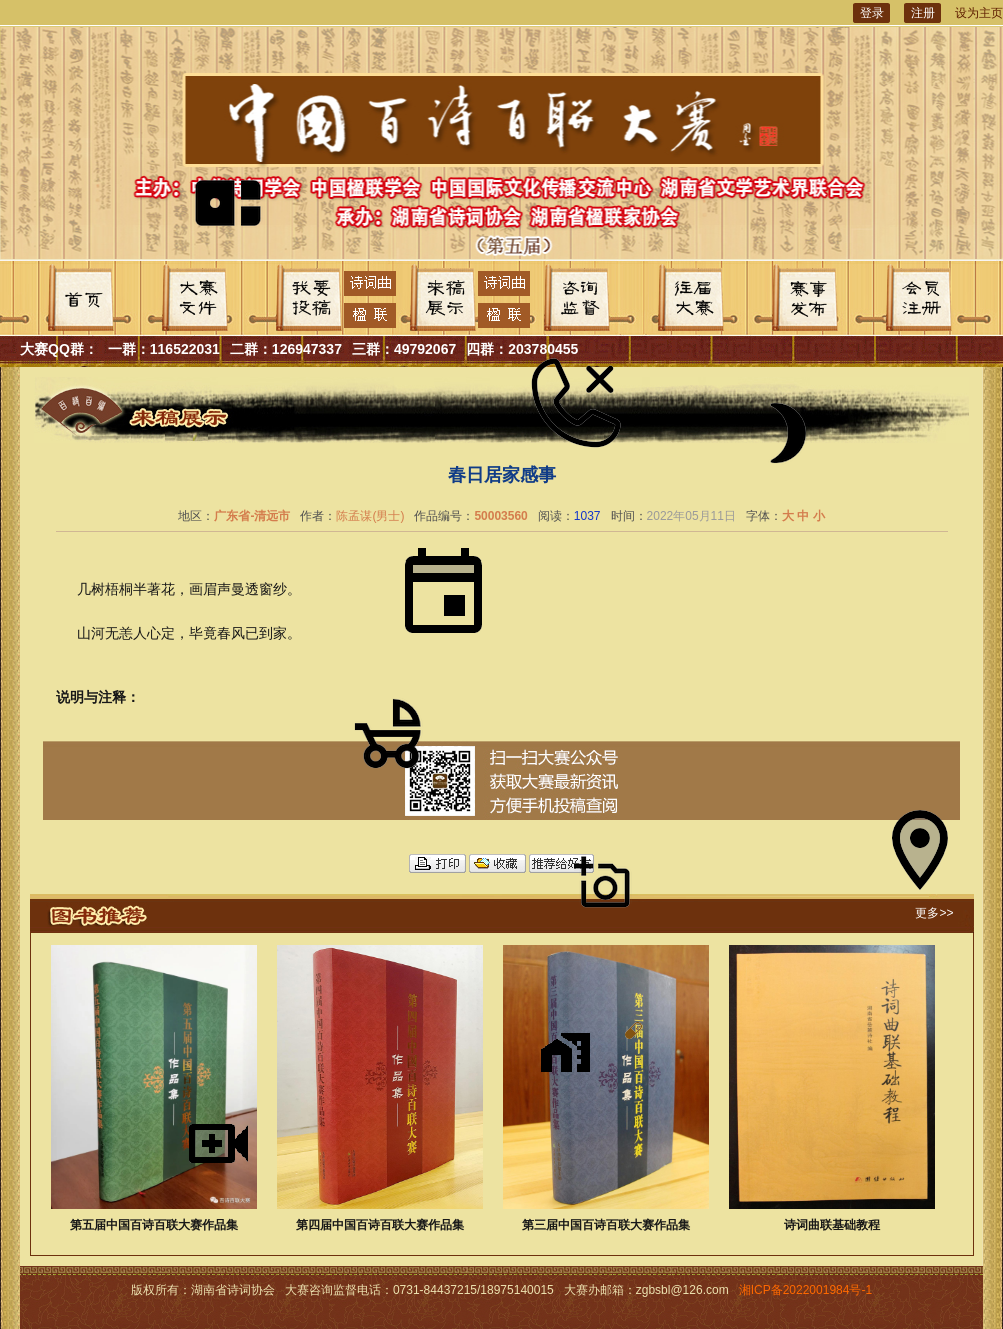 This screenshot has height=1329, width=1003. Describe the element at coordinates (633, 1030) in the screenshot. I see `access medication reminders or health features` at that location.